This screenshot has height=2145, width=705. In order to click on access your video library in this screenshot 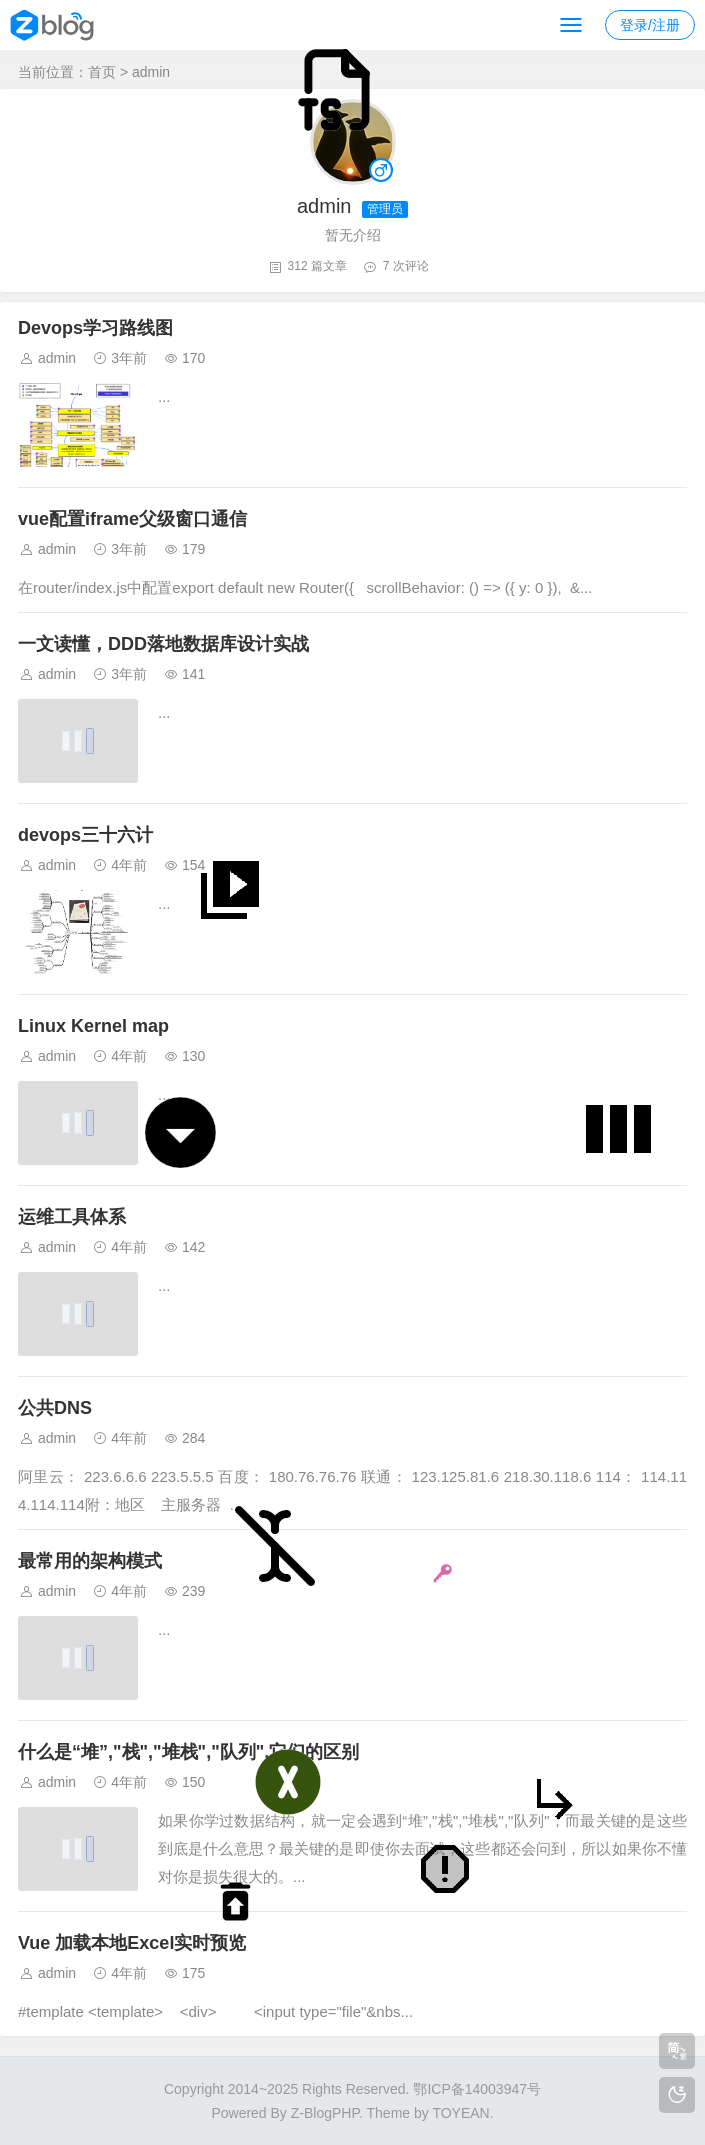, I will do `click(230, 890)`.